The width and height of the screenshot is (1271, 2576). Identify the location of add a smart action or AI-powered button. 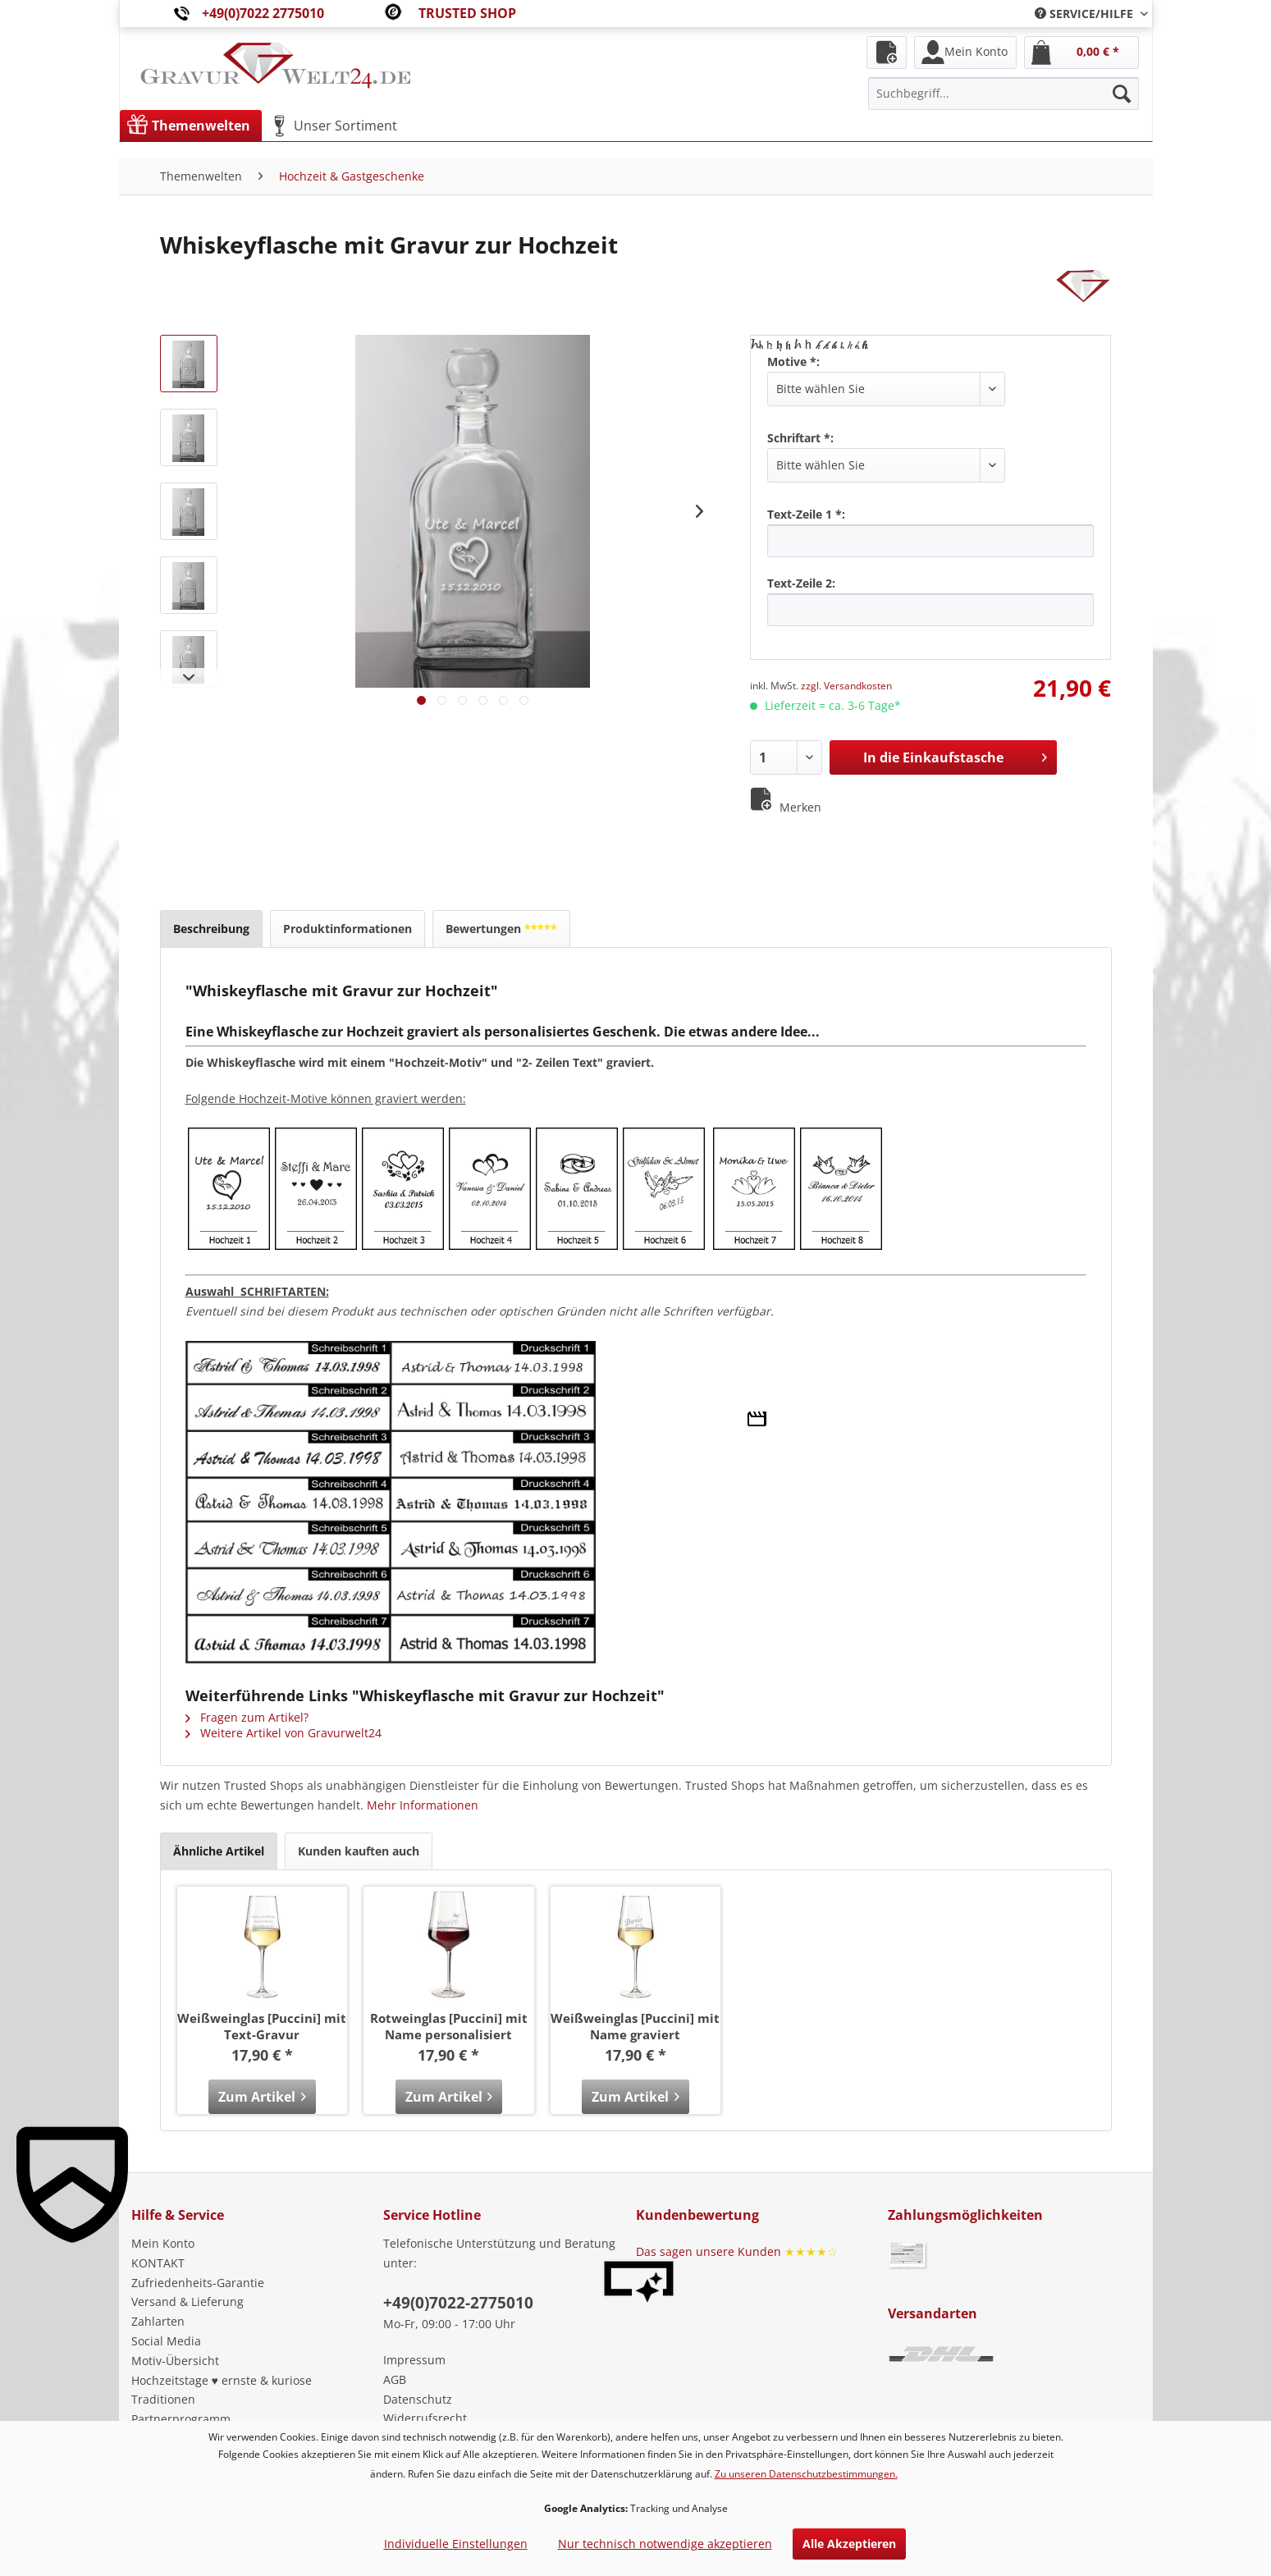
(638, 2278).